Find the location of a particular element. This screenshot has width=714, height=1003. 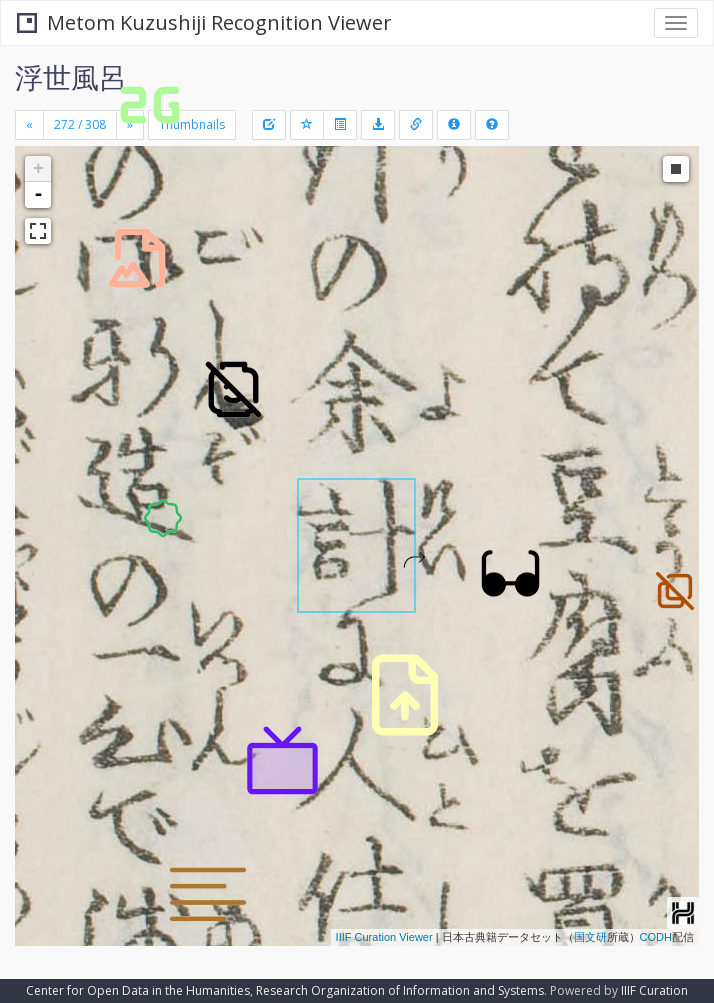

share or forward content is located at coordinates (414, 559).